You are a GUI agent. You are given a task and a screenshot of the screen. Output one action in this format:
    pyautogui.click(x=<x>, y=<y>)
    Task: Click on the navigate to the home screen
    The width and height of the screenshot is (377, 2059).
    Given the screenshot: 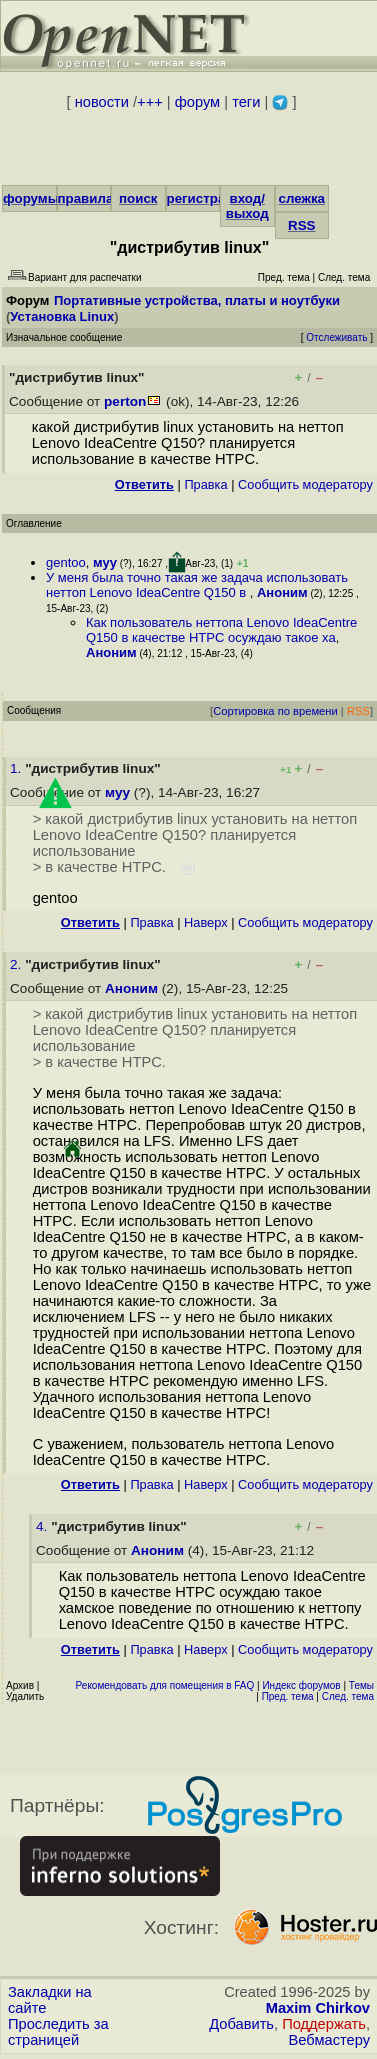 What is the action you would take?
    pyautogui.click(x=72, y=1148)
    